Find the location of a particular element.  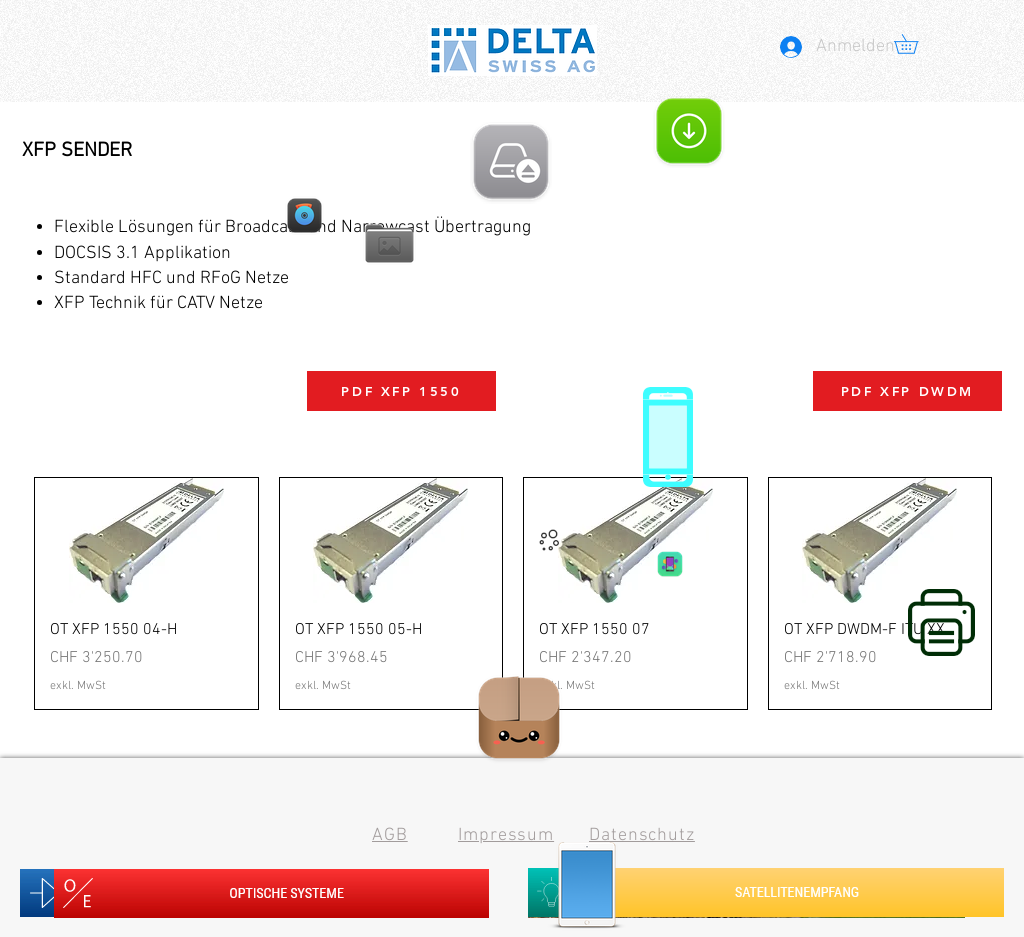

open your images folder is located at coordinates (389, 243).